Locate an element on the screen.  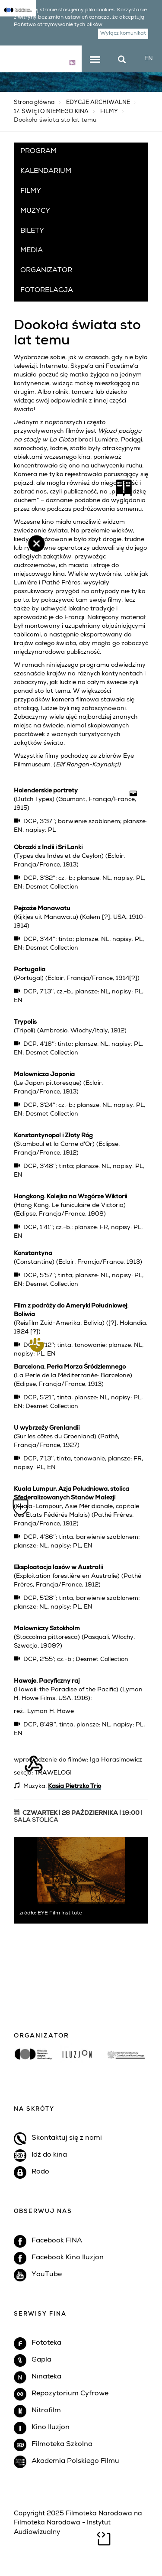
access your wallet or saved payment methods is located at coordinates (133, 793).